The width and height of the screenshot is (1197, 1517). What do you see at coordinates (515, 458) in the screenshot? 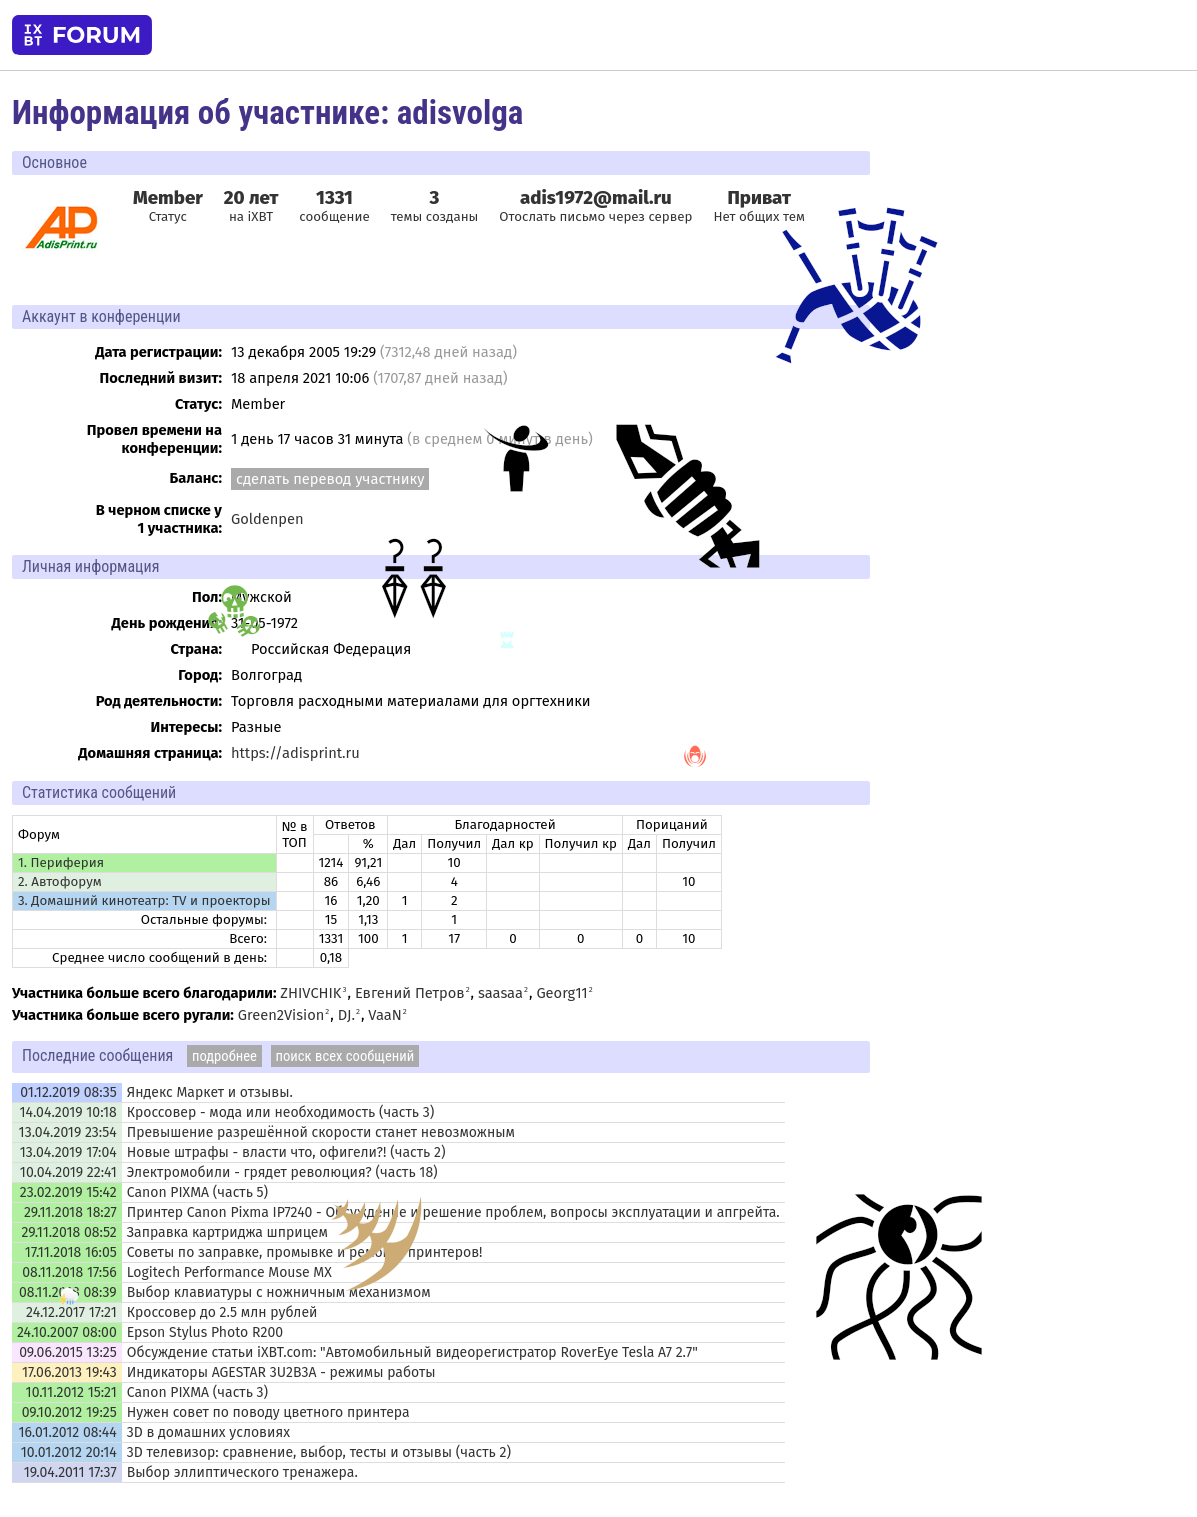
I see `indicates a character or avatar with special status` at bounding box center [515, 458].